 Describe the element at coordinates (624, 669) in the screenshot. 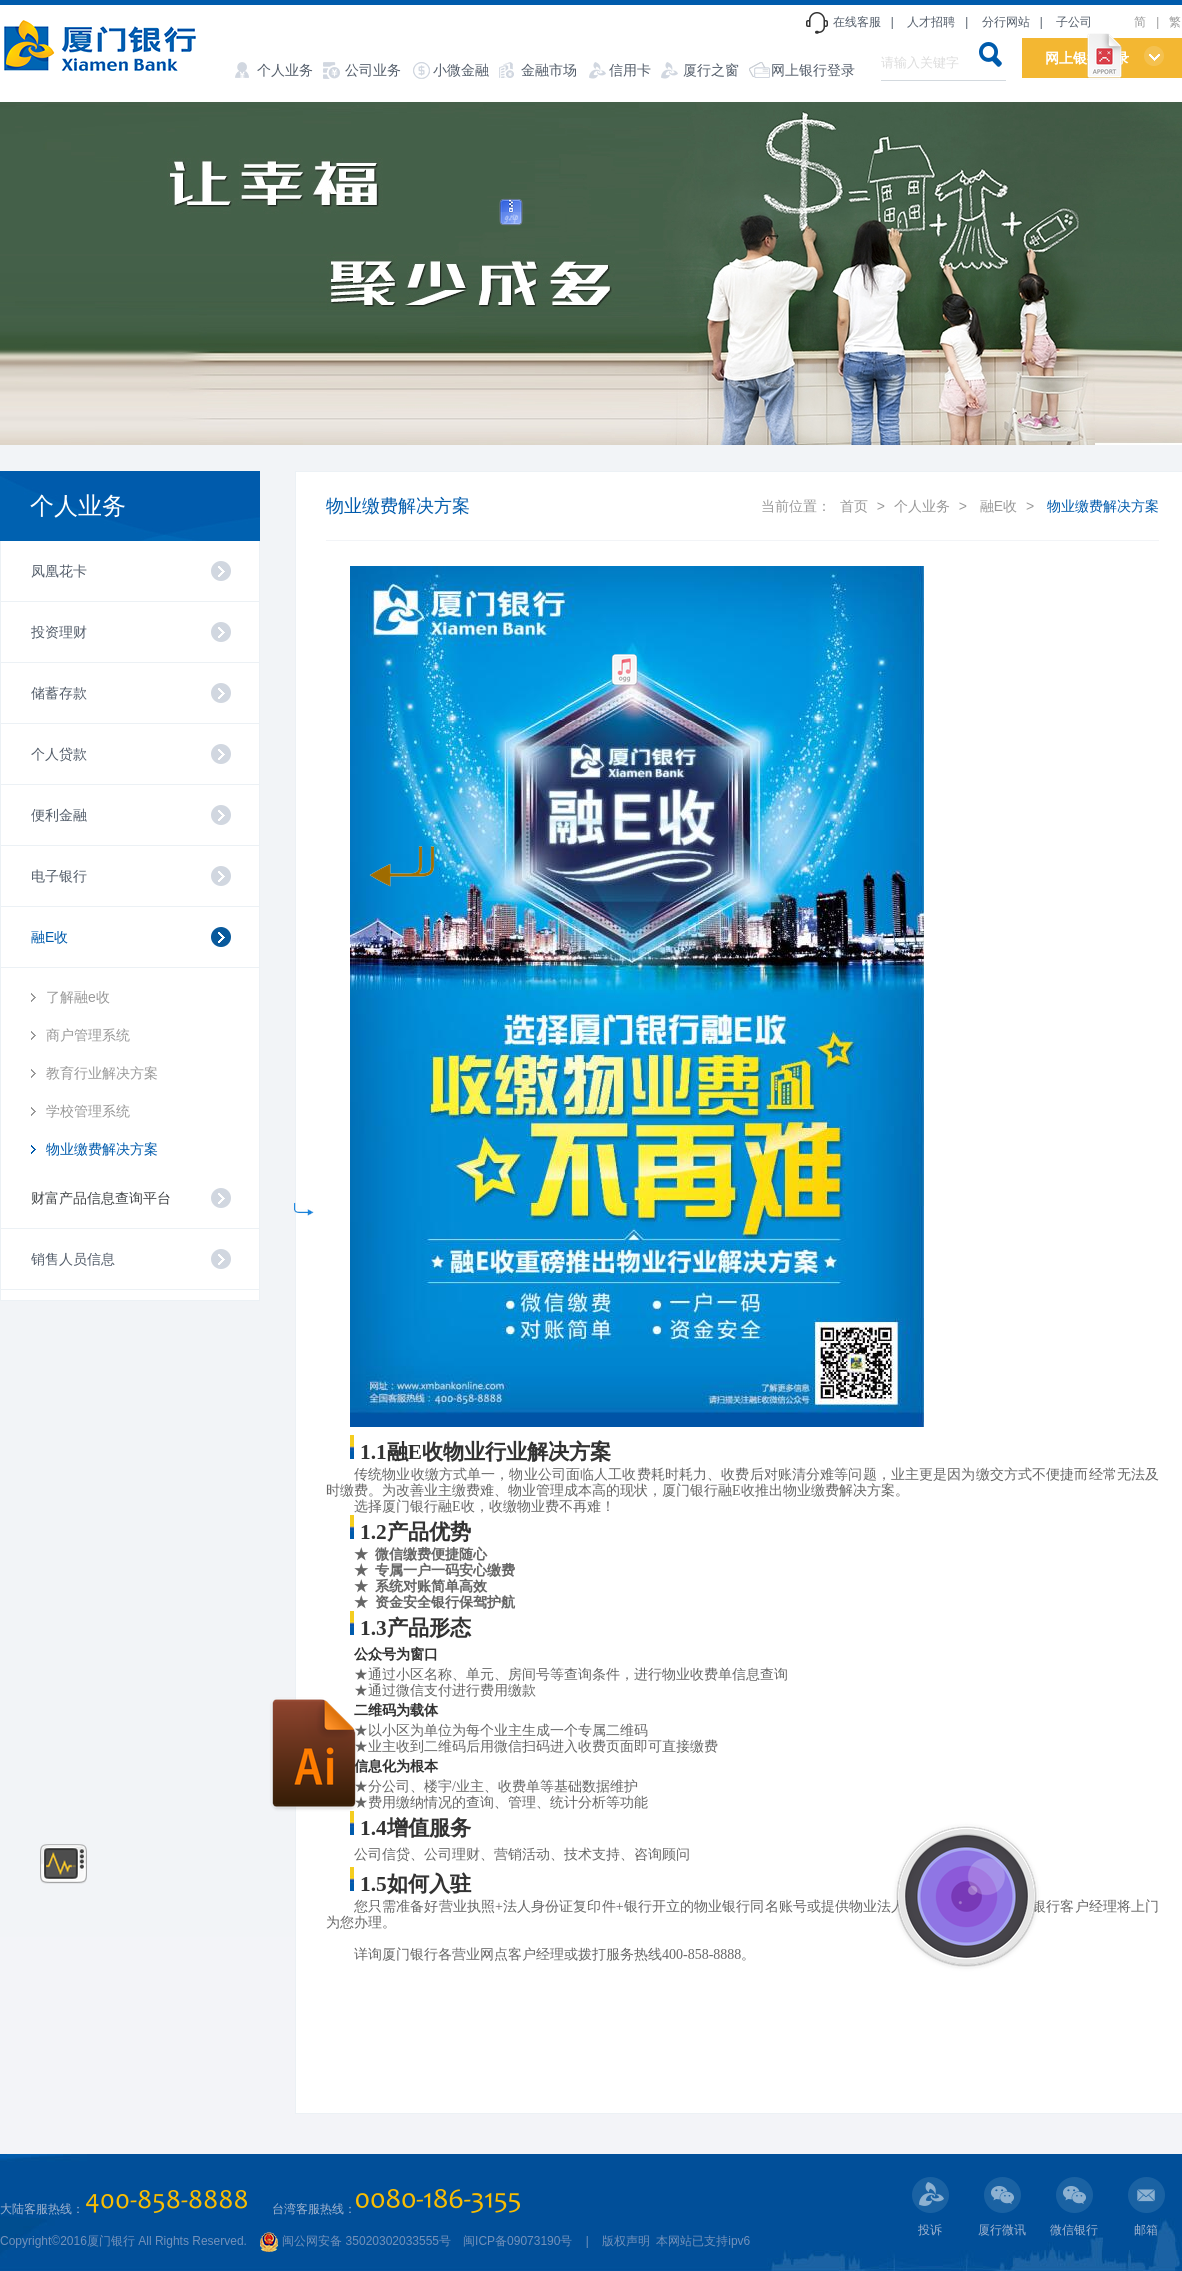

I see `an ogg vorbis audio file` at that location.